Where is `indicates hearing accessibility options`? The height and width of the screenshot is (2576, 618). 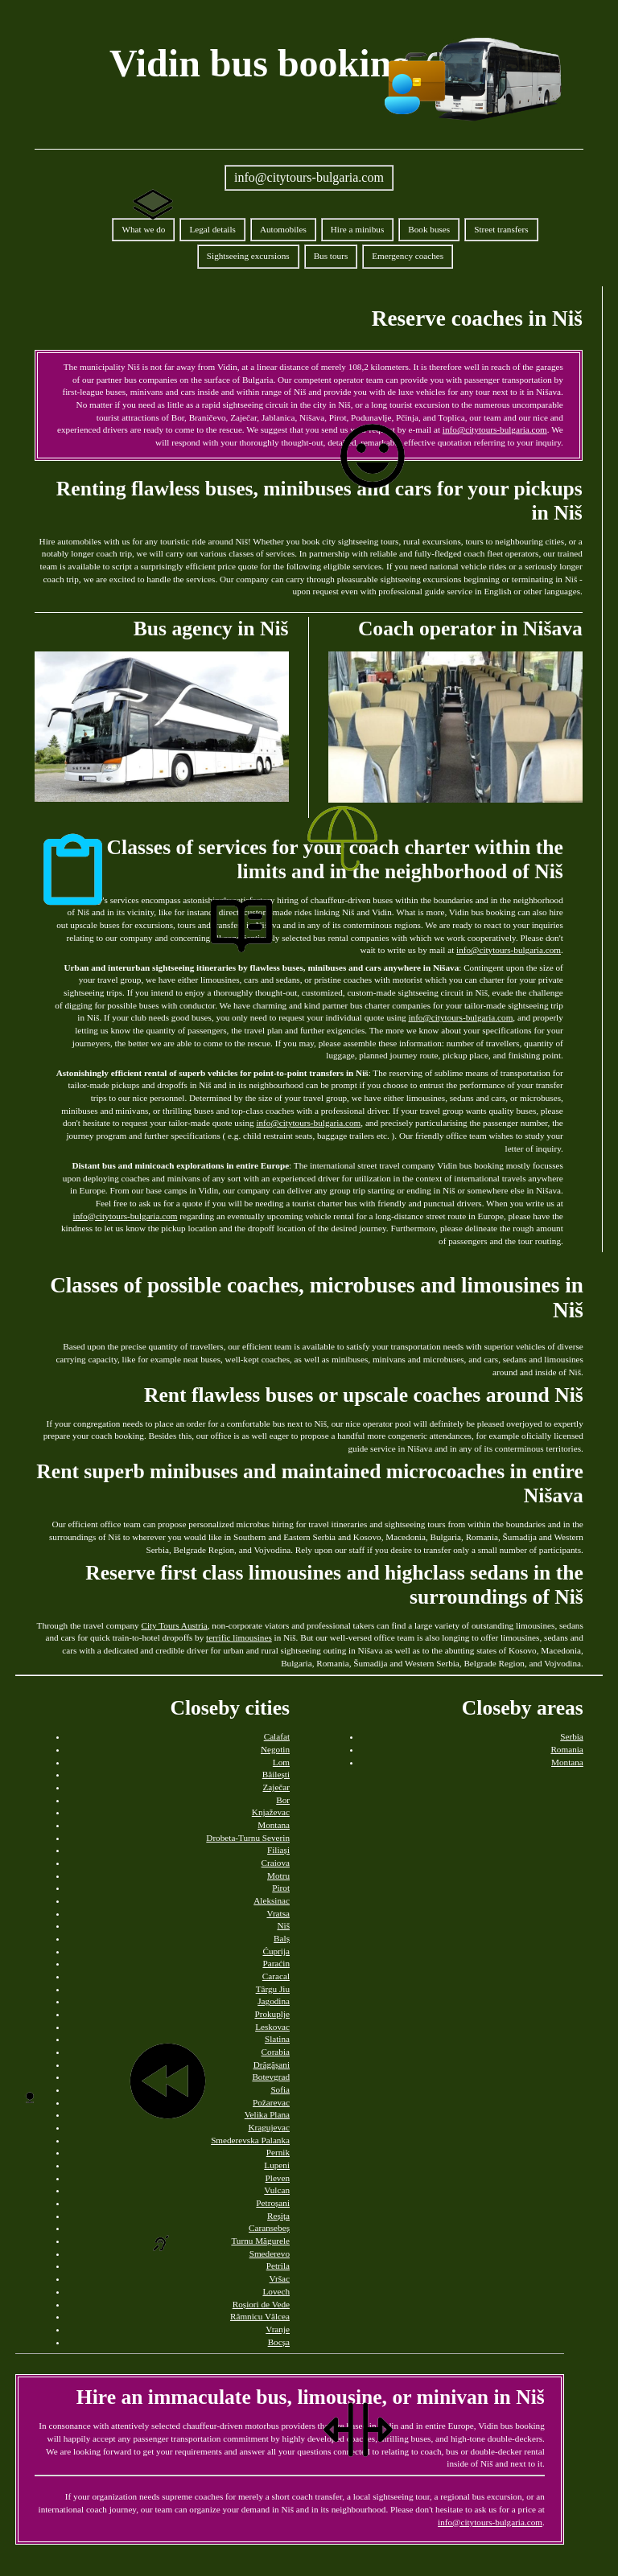
indicates hearing accessibility options is located at coordinates (161, 2243).